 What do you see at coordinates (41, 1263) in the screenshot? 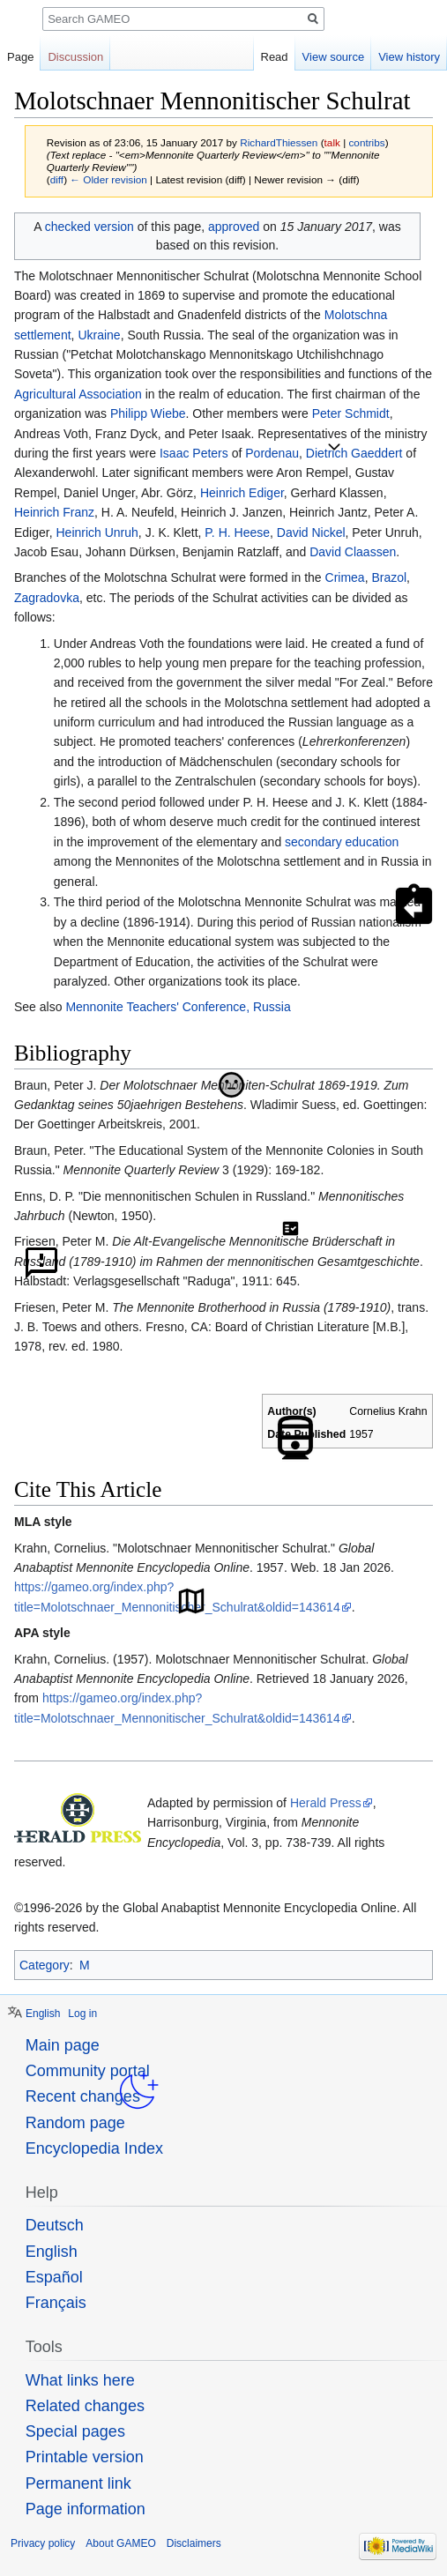
I see `message failed to send` at bounding box center [41, 1263].